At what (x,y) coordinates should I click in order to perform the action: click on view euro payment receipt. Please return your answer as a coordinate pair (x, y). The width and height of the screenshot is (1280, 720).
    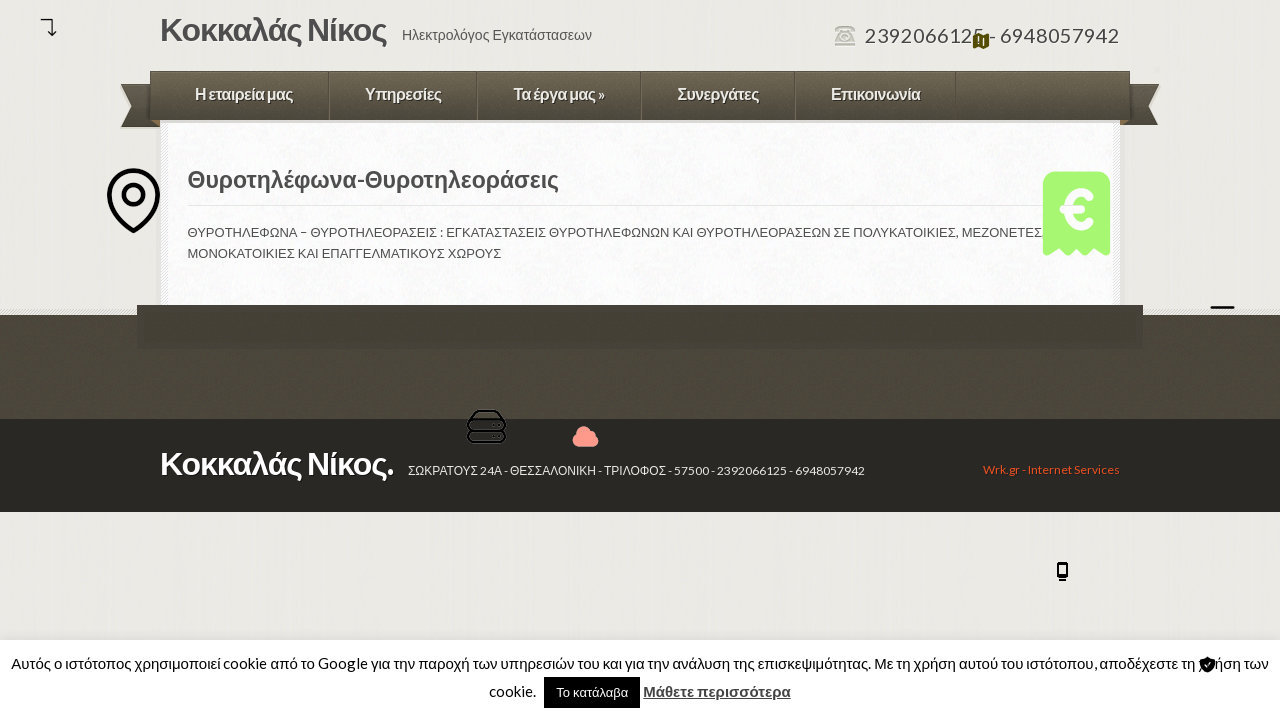
    Looking at the image, I should click on (1076, 213).